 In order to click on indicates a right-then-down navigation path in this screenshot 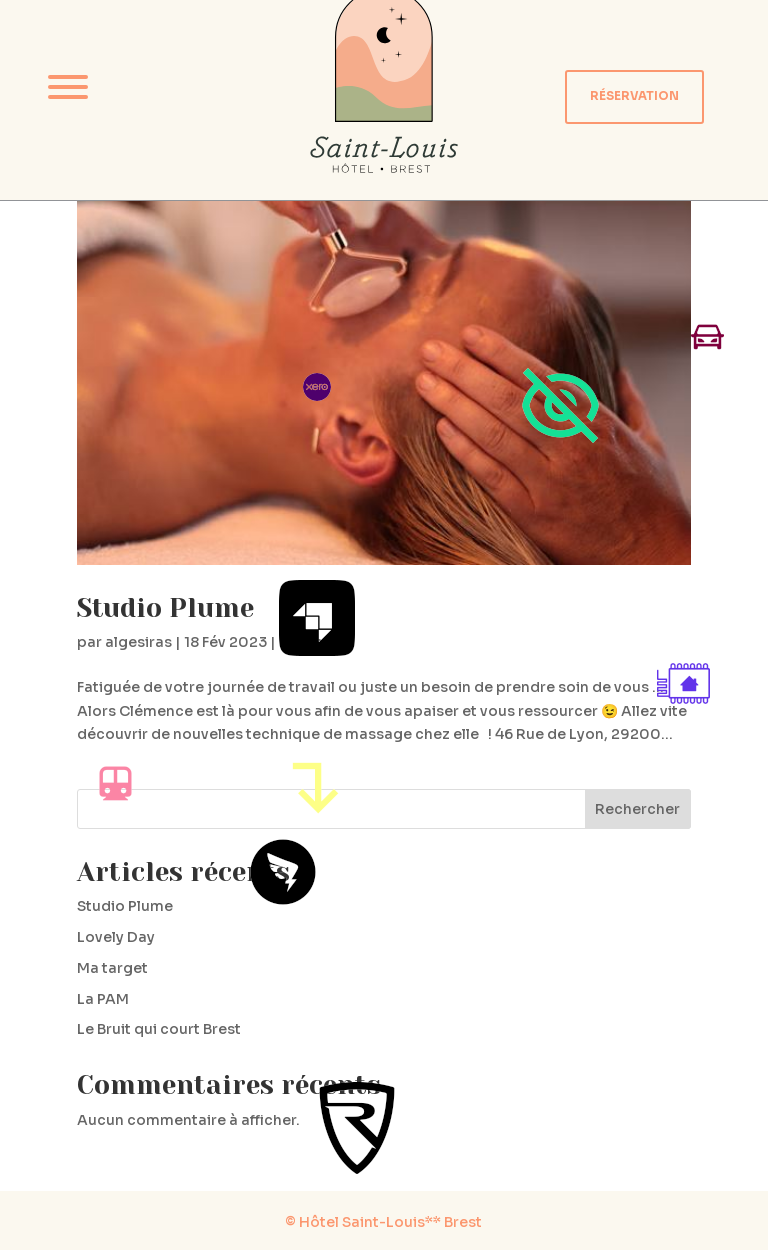, I will do `click(315, 785)`.